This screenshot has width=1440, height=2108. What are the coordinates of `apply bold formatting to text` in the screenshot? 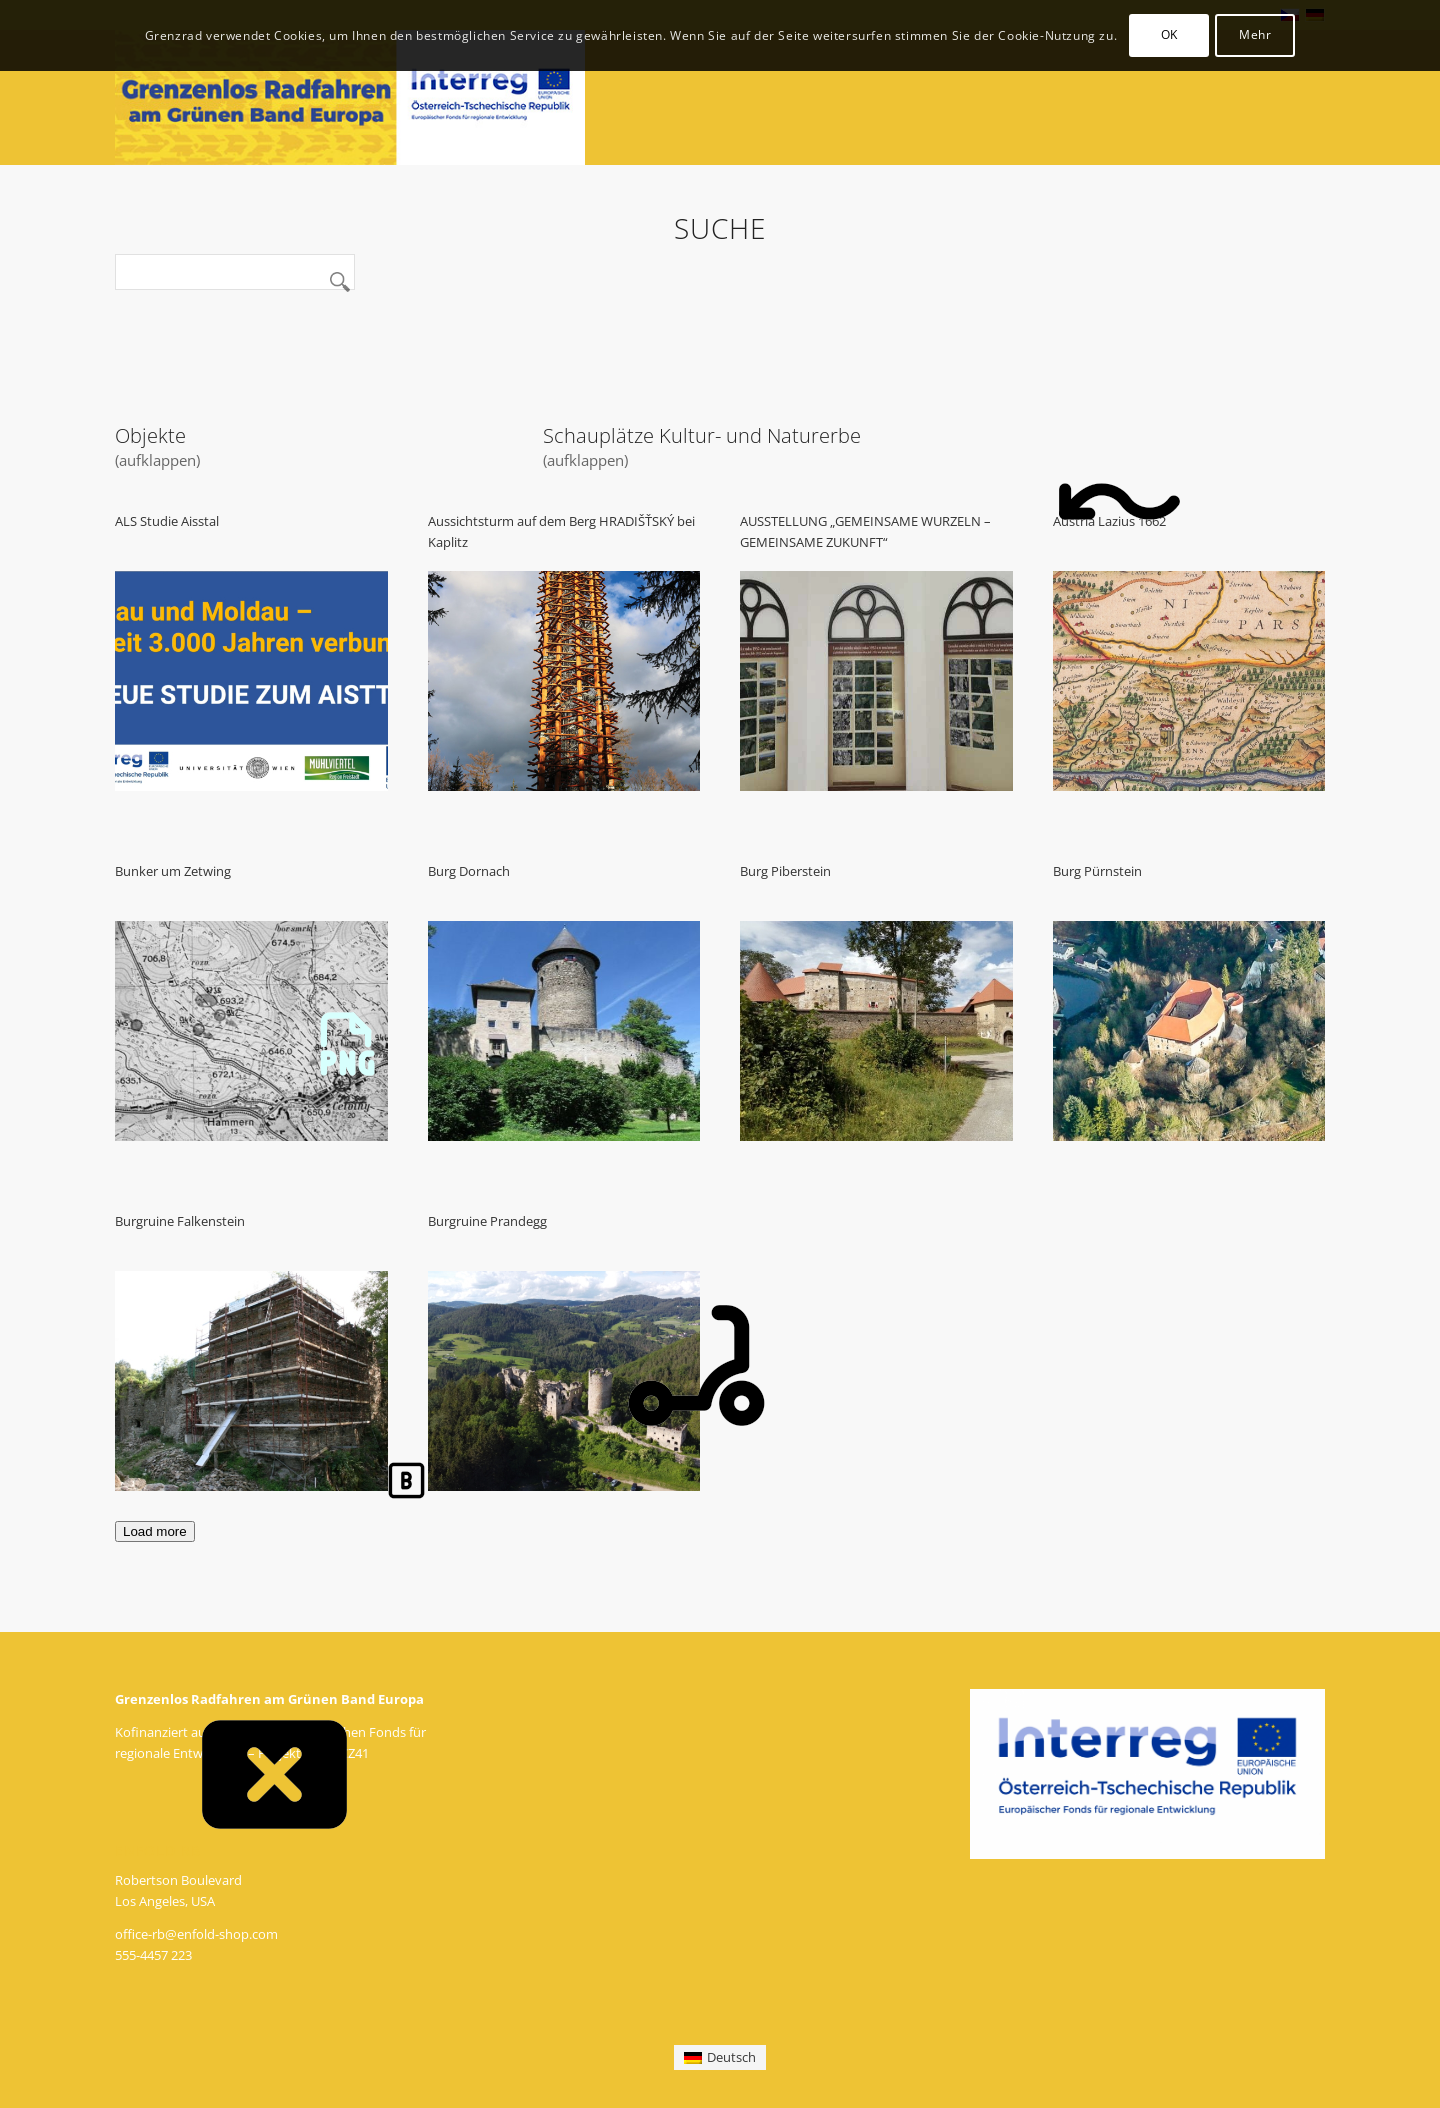 It's located at (406, 1480).